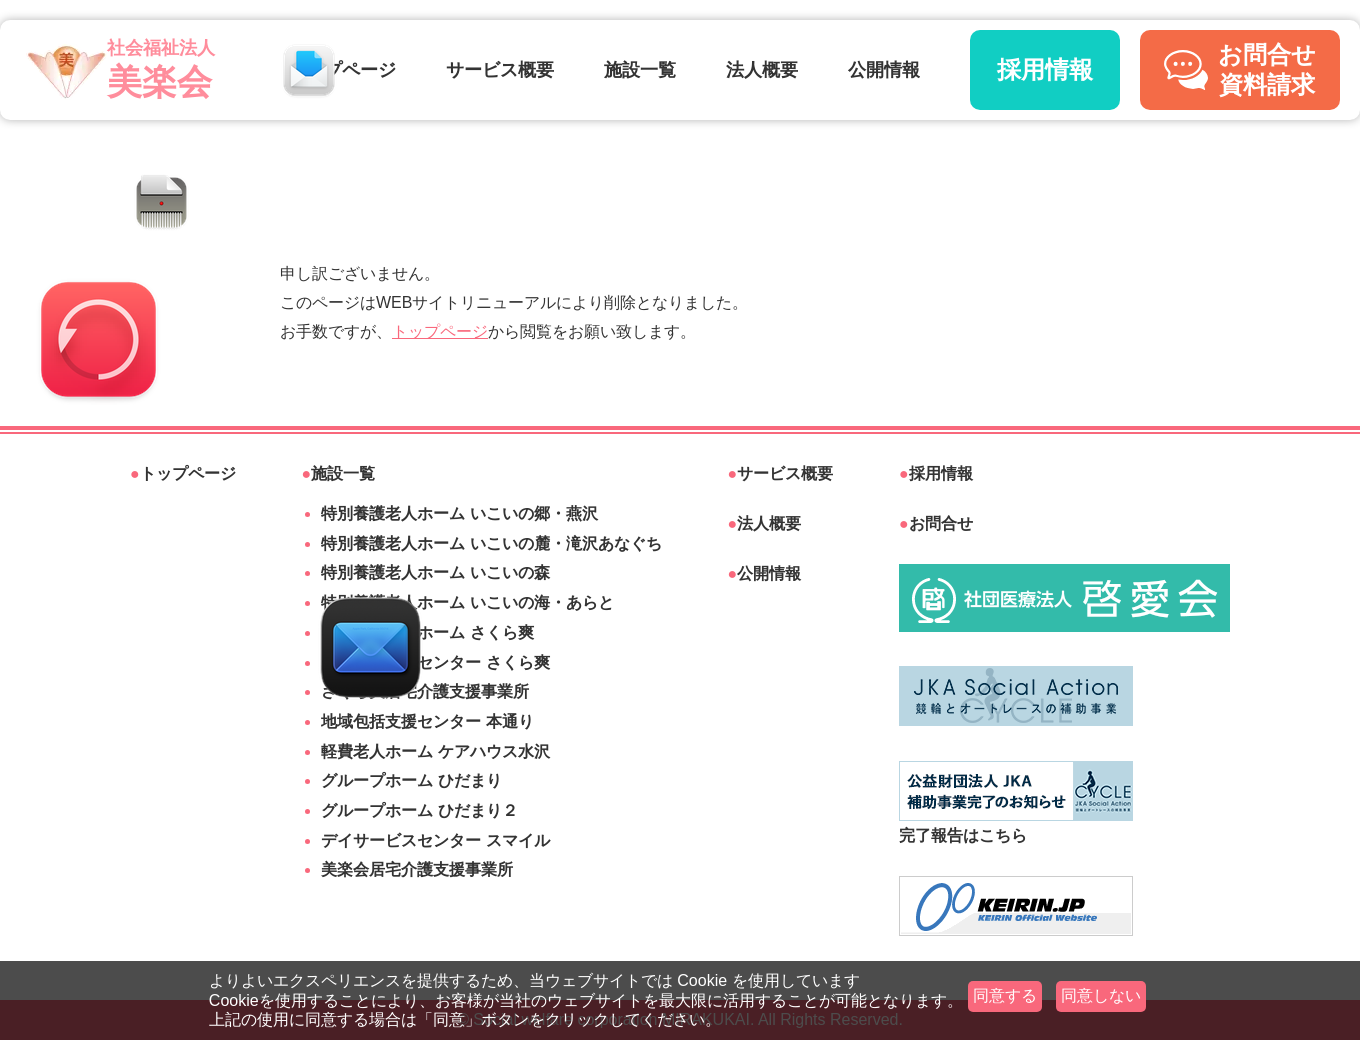 The width and height of the screenshot is (1360, 1040). What do you see at coordinates (98, 339) in the screenshot?
I see `open timeshift backup and restore utility` at bounding box center [98, 339].